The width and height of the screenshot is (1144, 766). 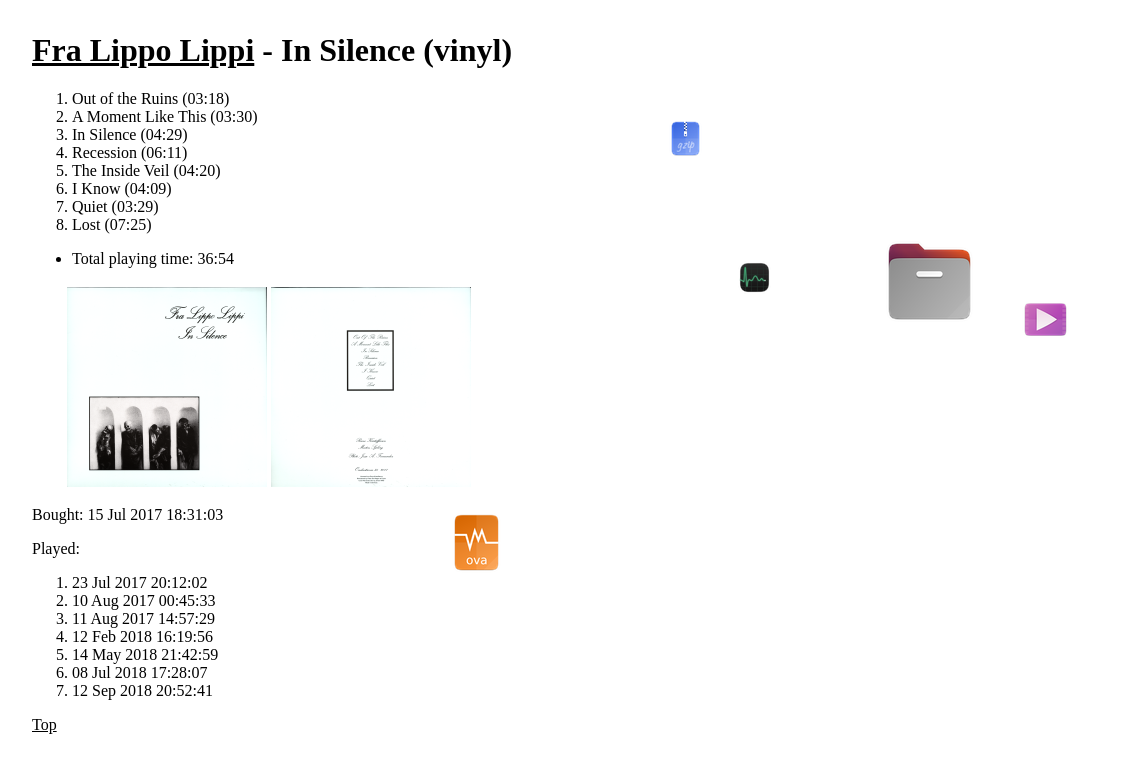 What do you see at coordinates (754, 277) in the screenshot?
I see `open system monitor to view CPU and memory usage` at bounding box center [754, 277].